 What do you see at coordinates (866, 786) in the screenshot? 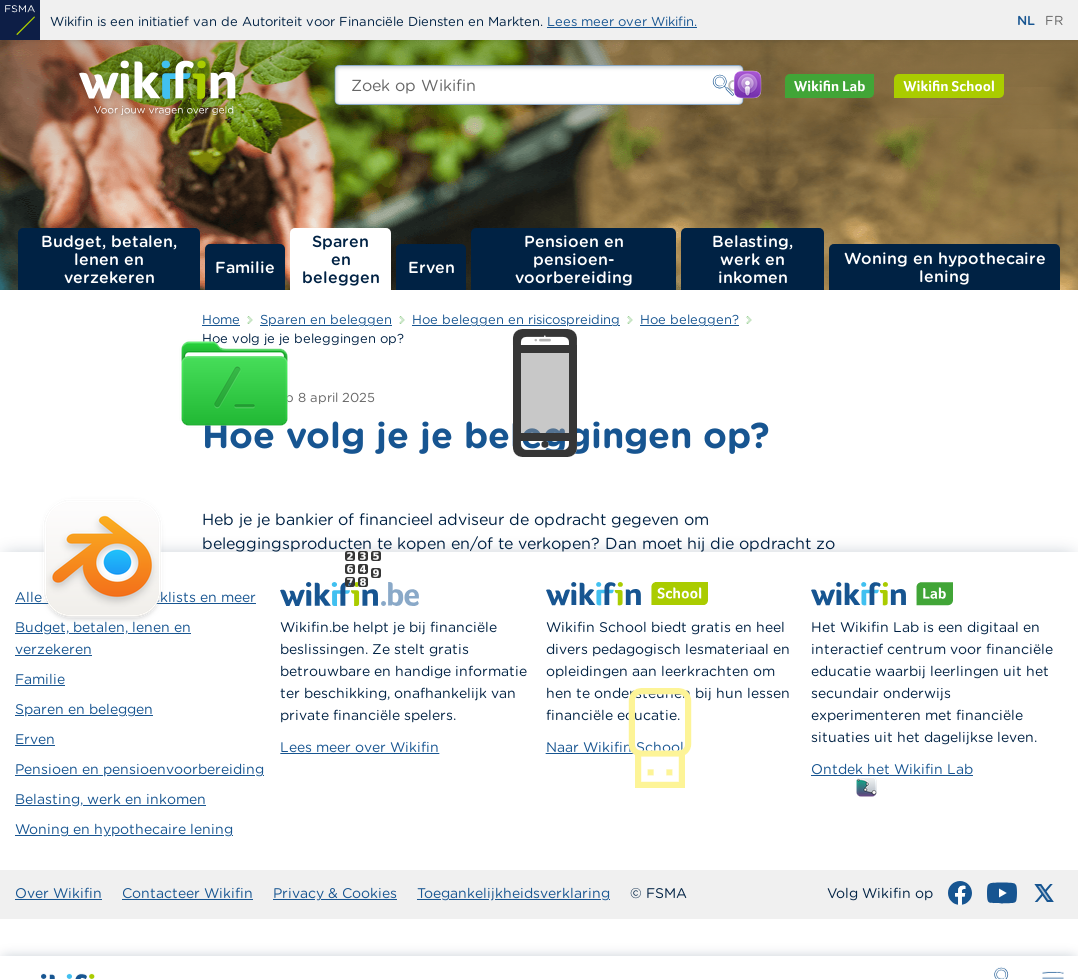
I see `open karbon vector graphics application` at bounding box center [866, 786].